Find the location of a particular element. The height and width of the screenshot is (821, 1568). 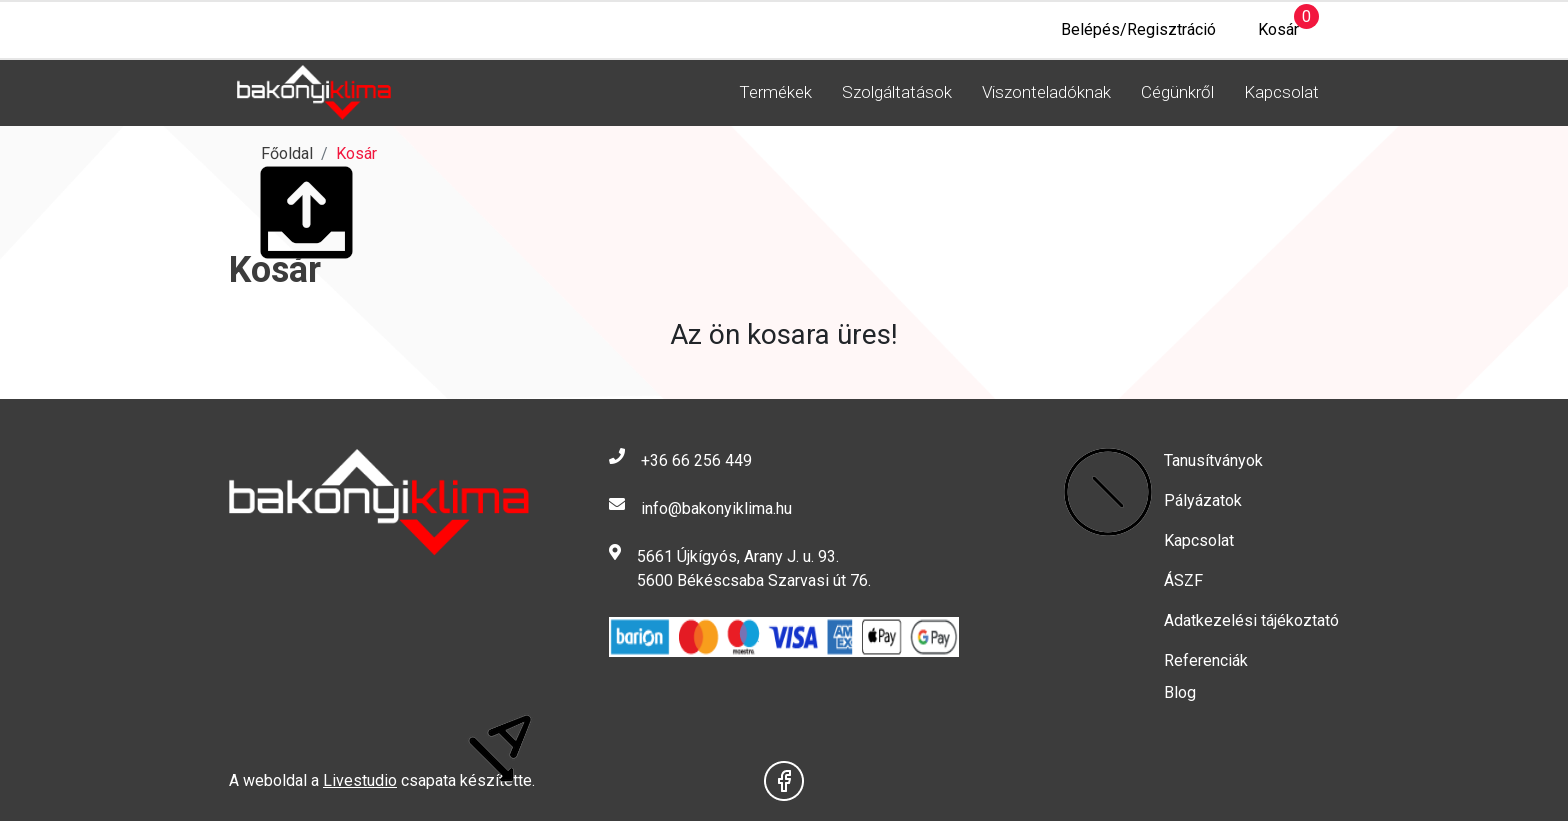

upload file to inbox or tray is located at coordinates (306, 212).